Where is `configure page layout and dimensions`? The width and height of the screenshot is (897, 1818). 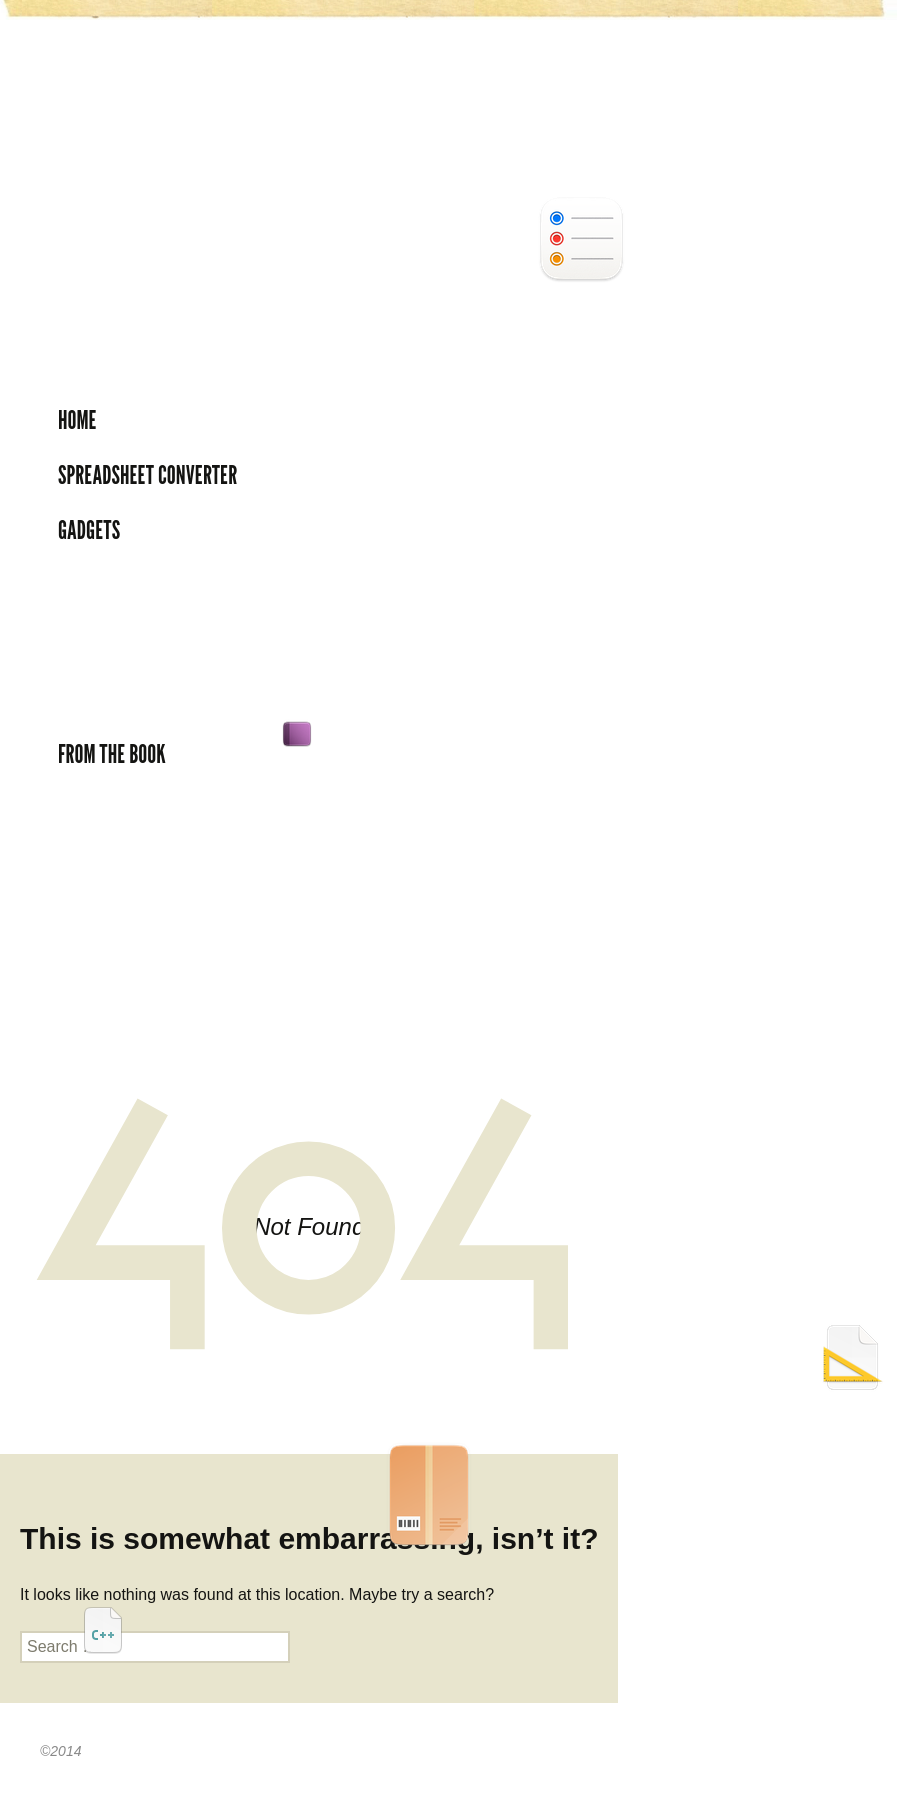 configure page layout and dimensions is located at coordinates (852, 1357).